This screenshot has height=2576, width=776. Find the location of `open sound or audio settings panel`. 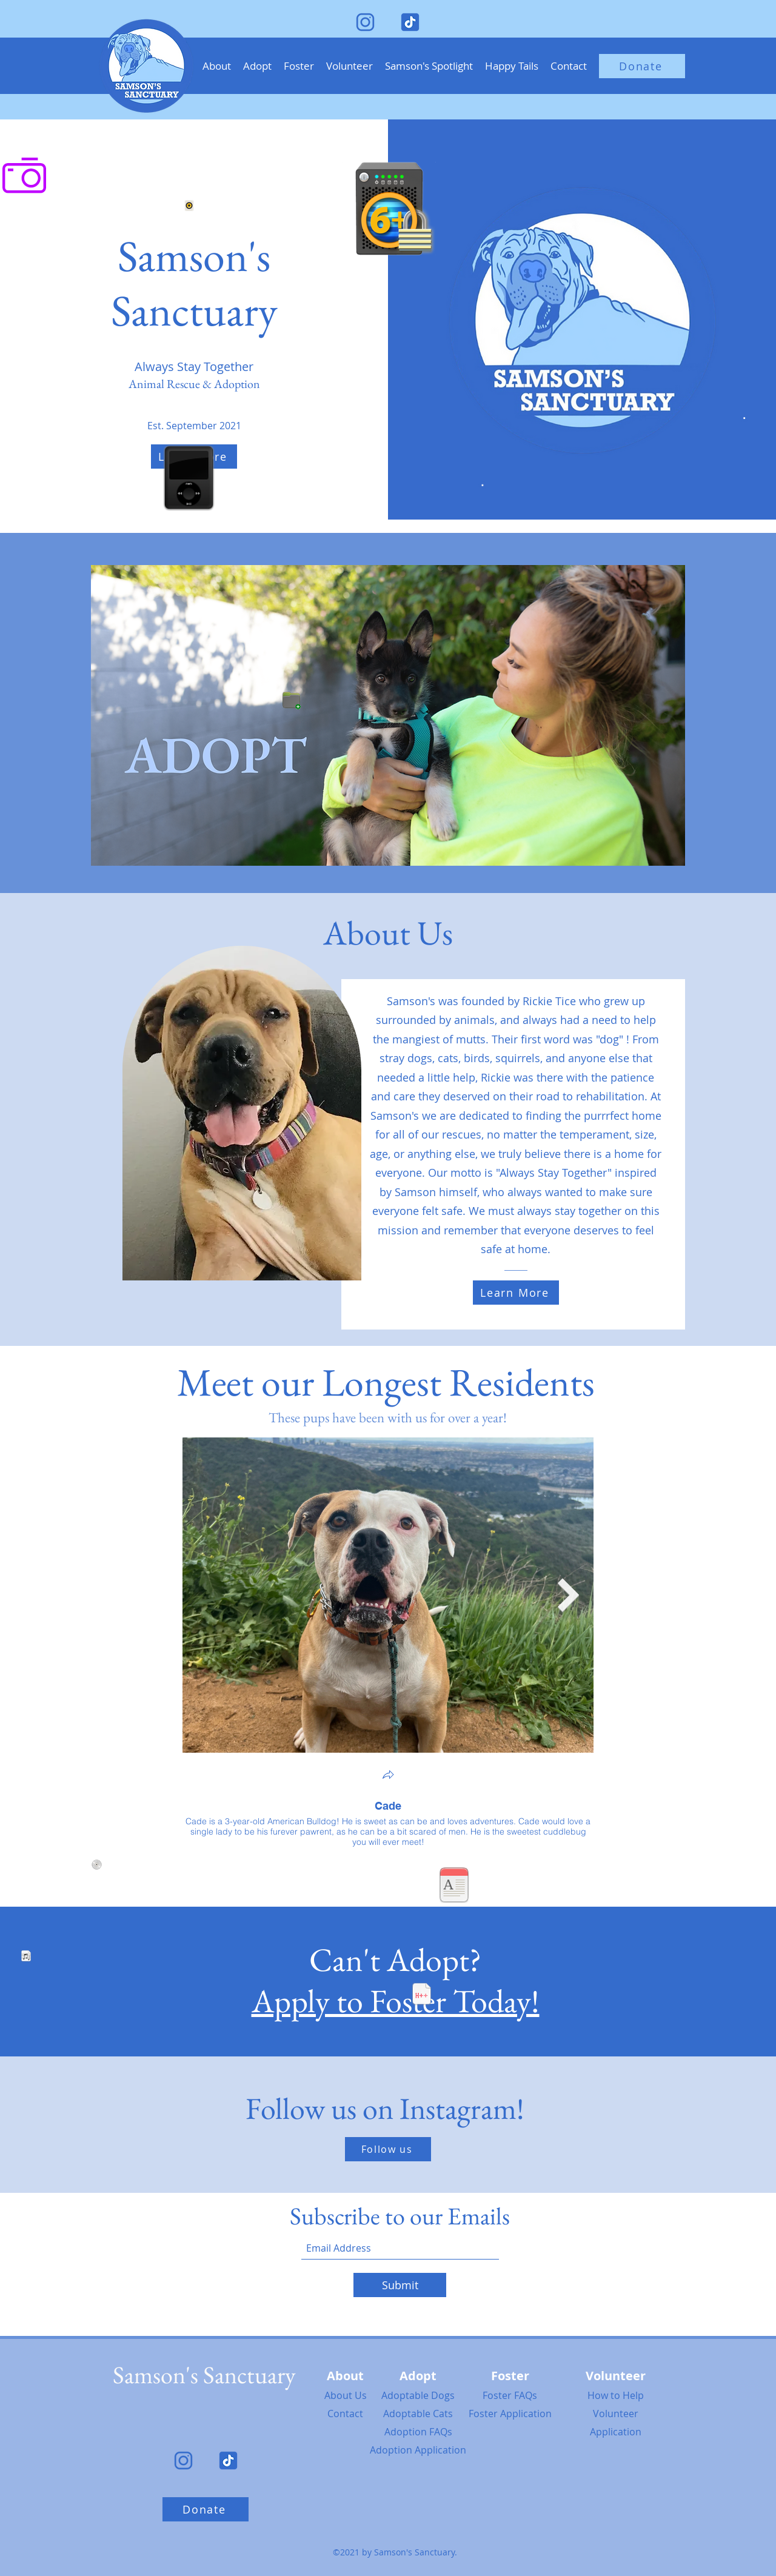

open sound or audio settings panel is located at coordinates (189, 206).